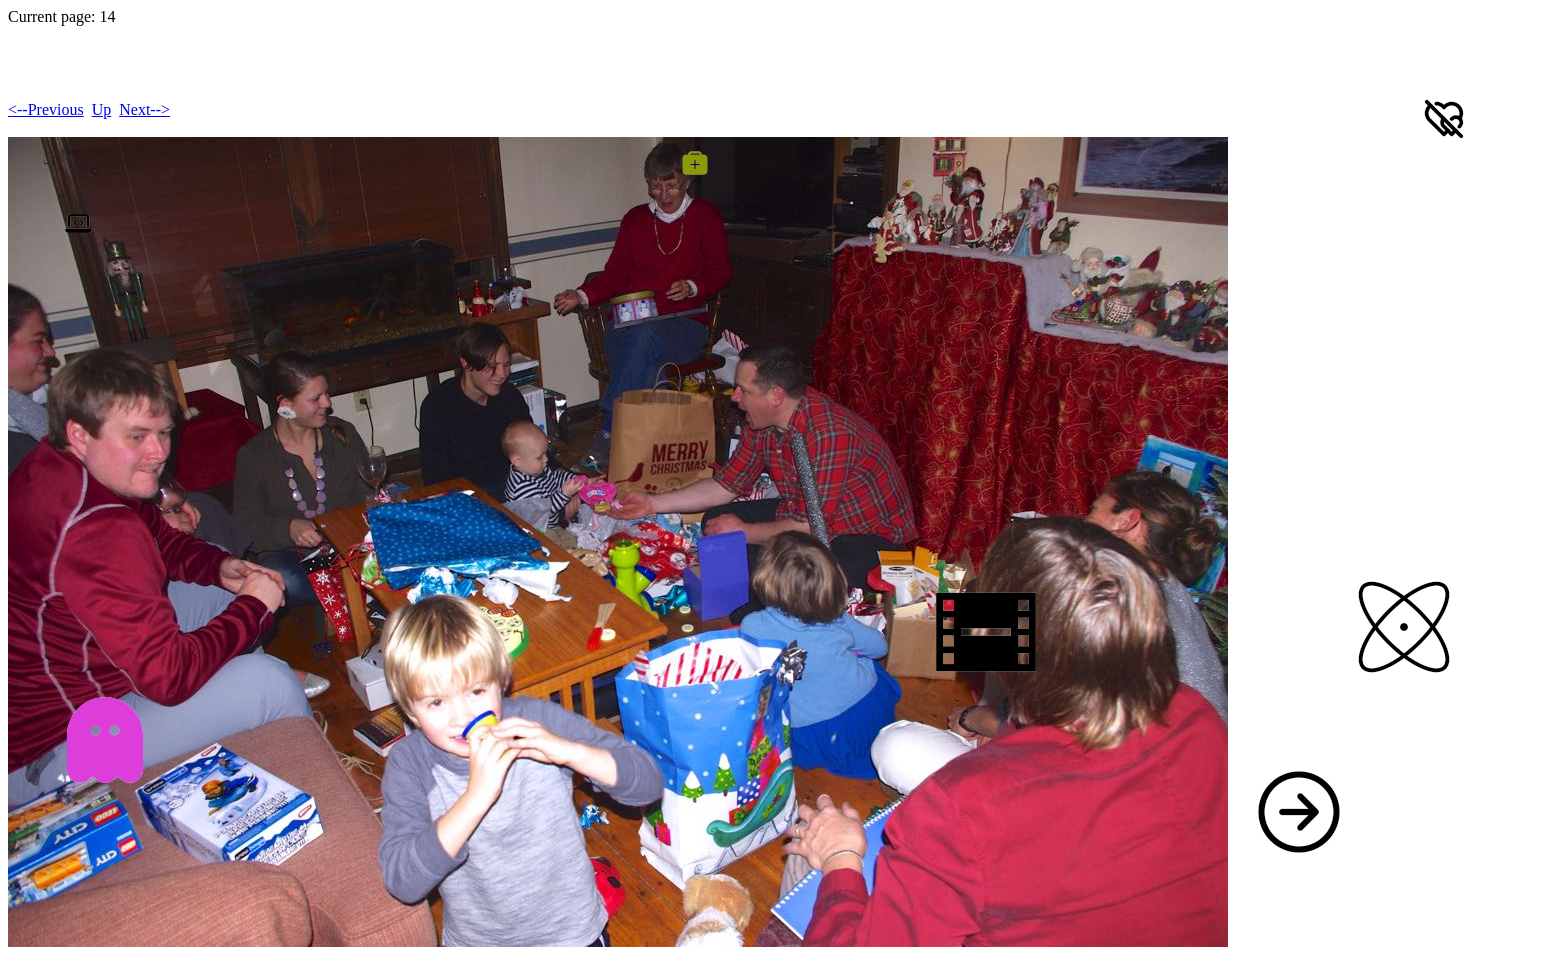  I want to click on proceed to the next step, so click(1299, 812).